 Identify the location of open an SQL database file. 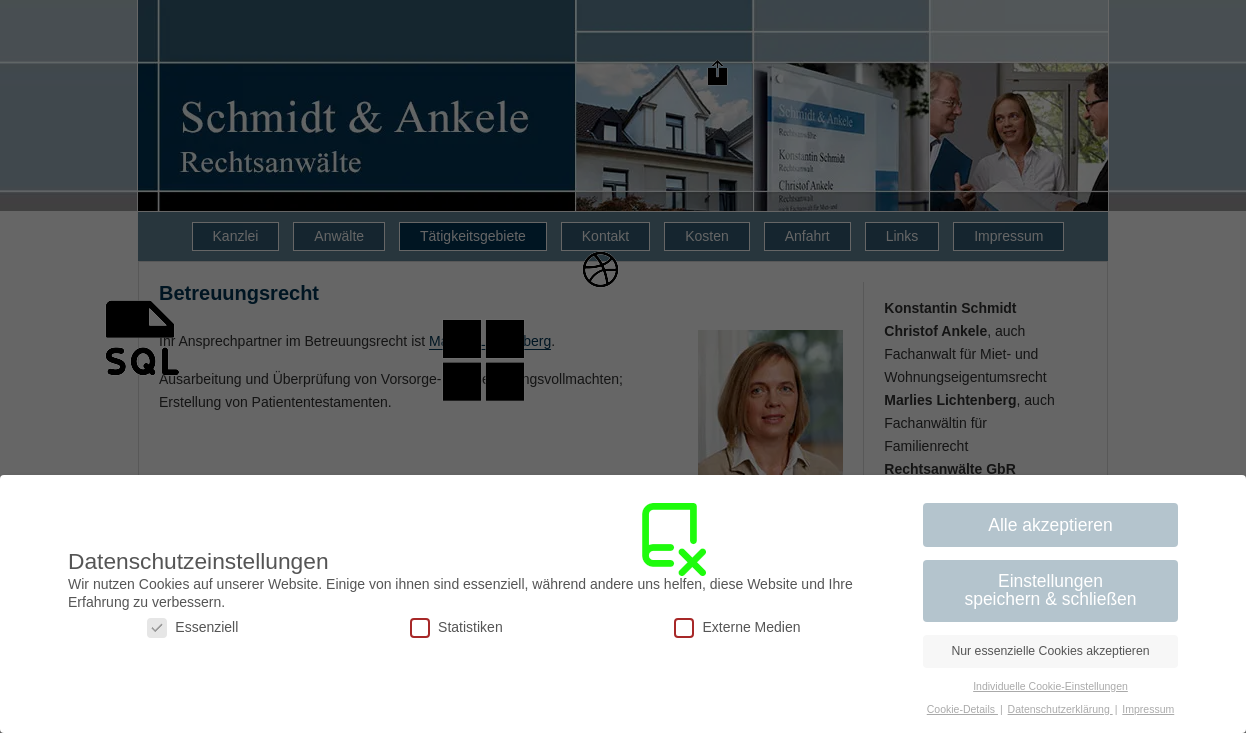
(140, 341).